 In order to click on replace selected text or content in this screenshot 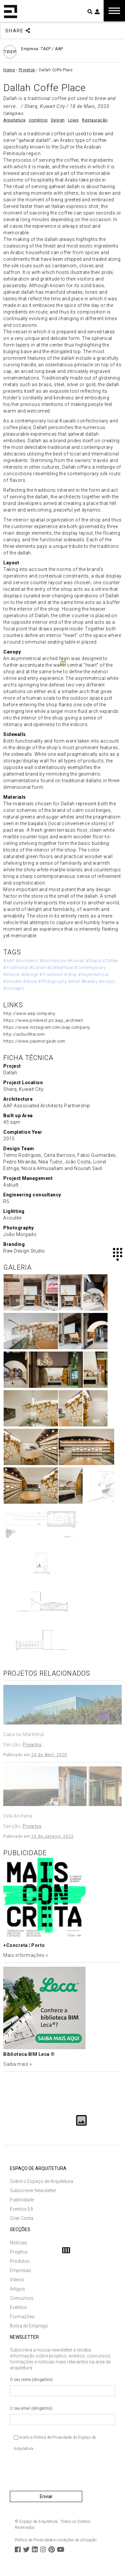, I will do `click(63, 662)`.